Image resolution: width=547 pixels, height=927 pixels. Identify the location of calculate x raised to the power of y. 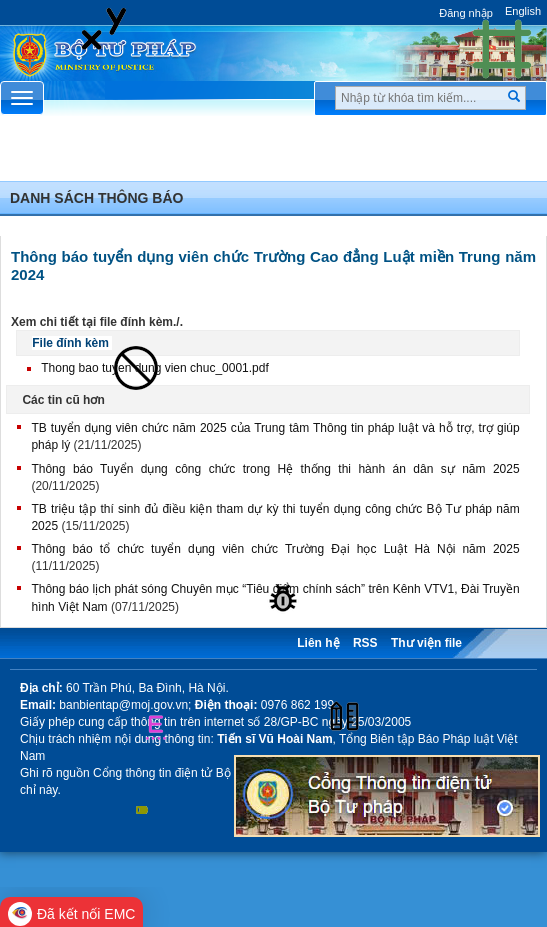
(101, 32).